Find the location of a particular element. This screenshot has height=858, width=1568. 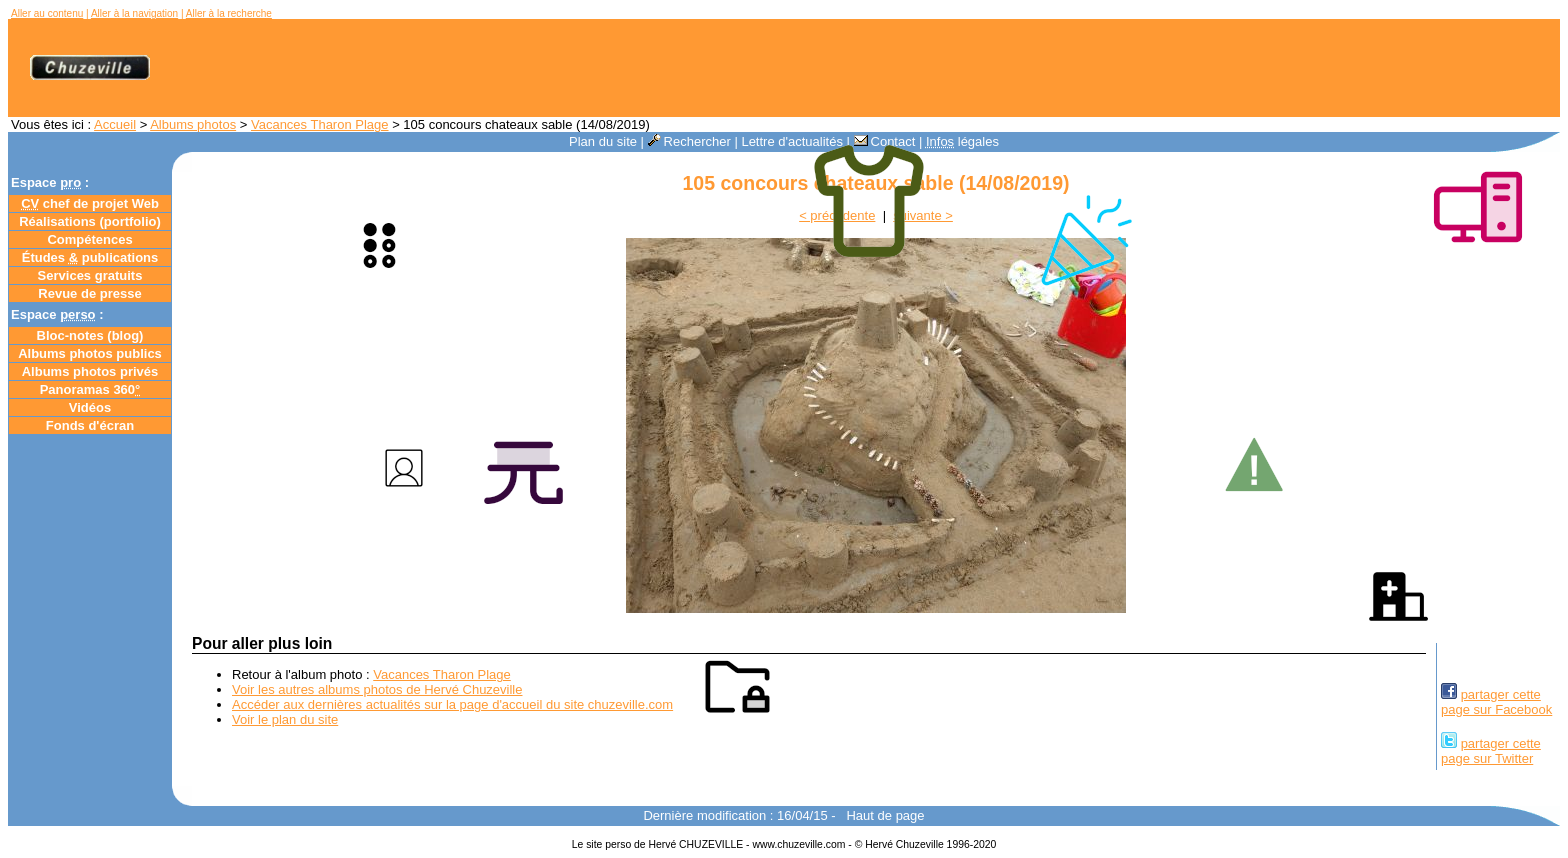

access desktop computer settings is located at coordinates (1478, 207).